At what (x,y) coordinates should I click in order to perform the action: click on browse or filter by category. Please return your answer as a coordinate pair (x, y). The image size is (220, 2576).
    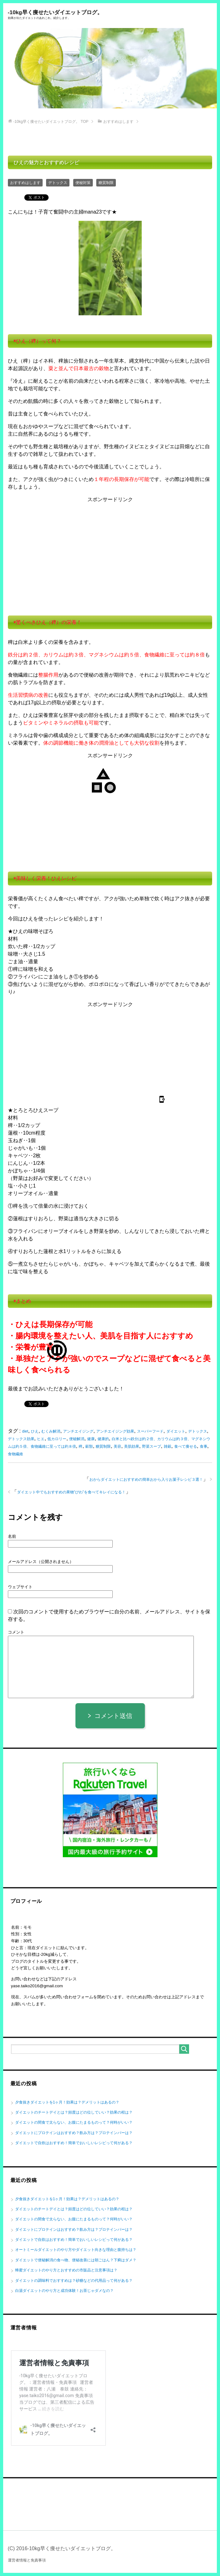
    Looking at the image, I should click on (103, 781).